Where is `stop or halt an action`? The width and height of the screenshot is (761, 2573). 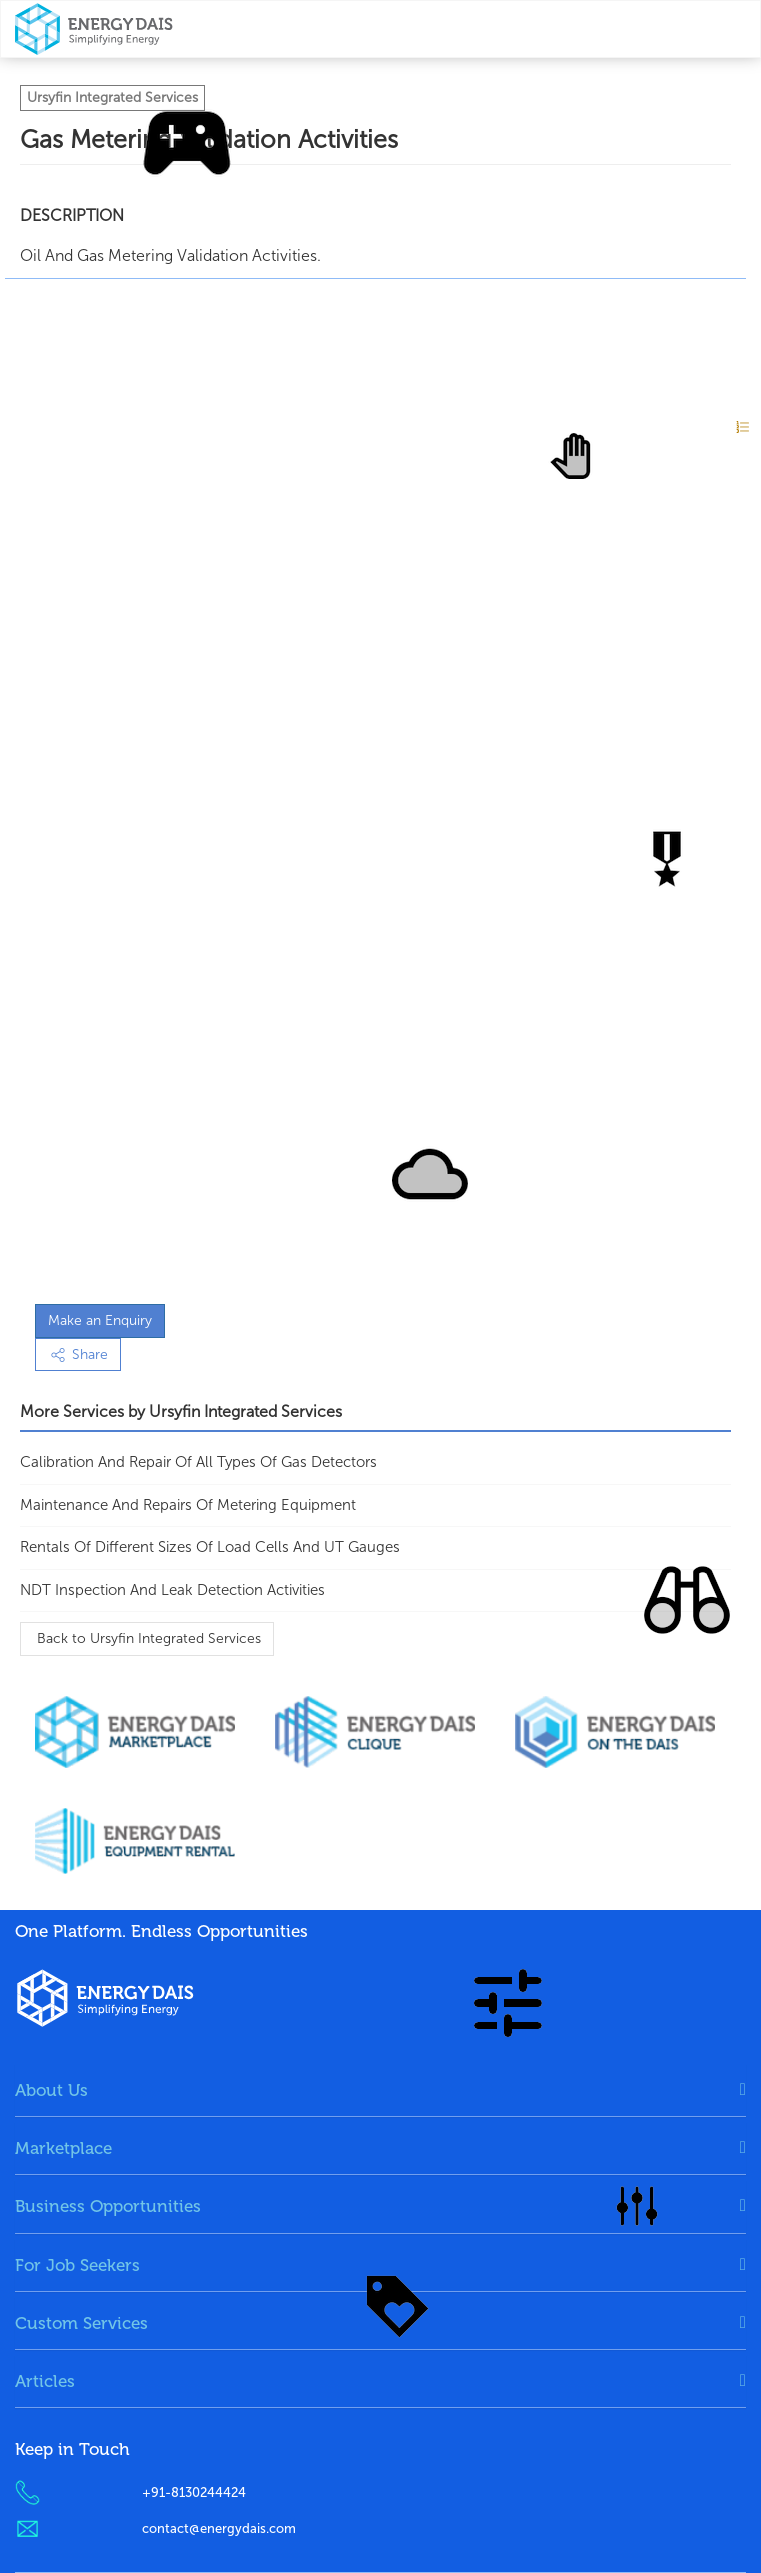
stop or halt an action is located at coordinates (571, 456).